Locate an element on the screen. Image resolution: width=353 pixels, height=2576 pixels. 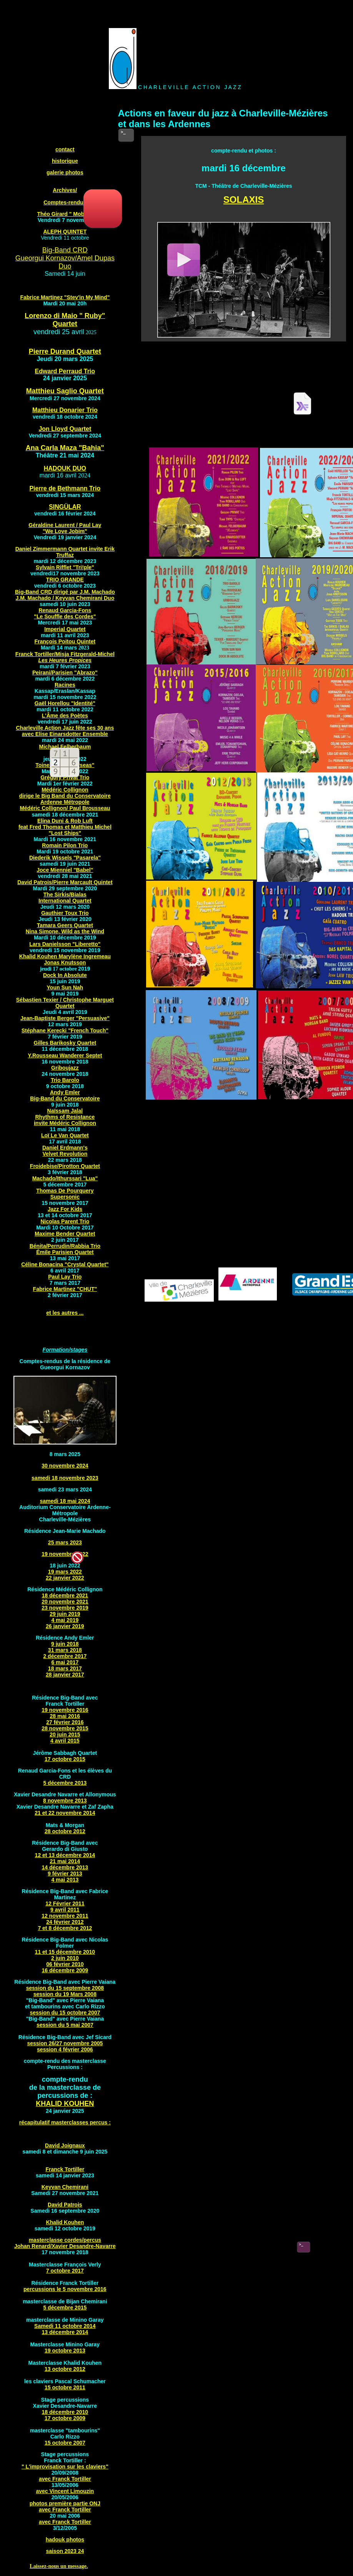
open terminal application is located at coordinates (303, 2247).